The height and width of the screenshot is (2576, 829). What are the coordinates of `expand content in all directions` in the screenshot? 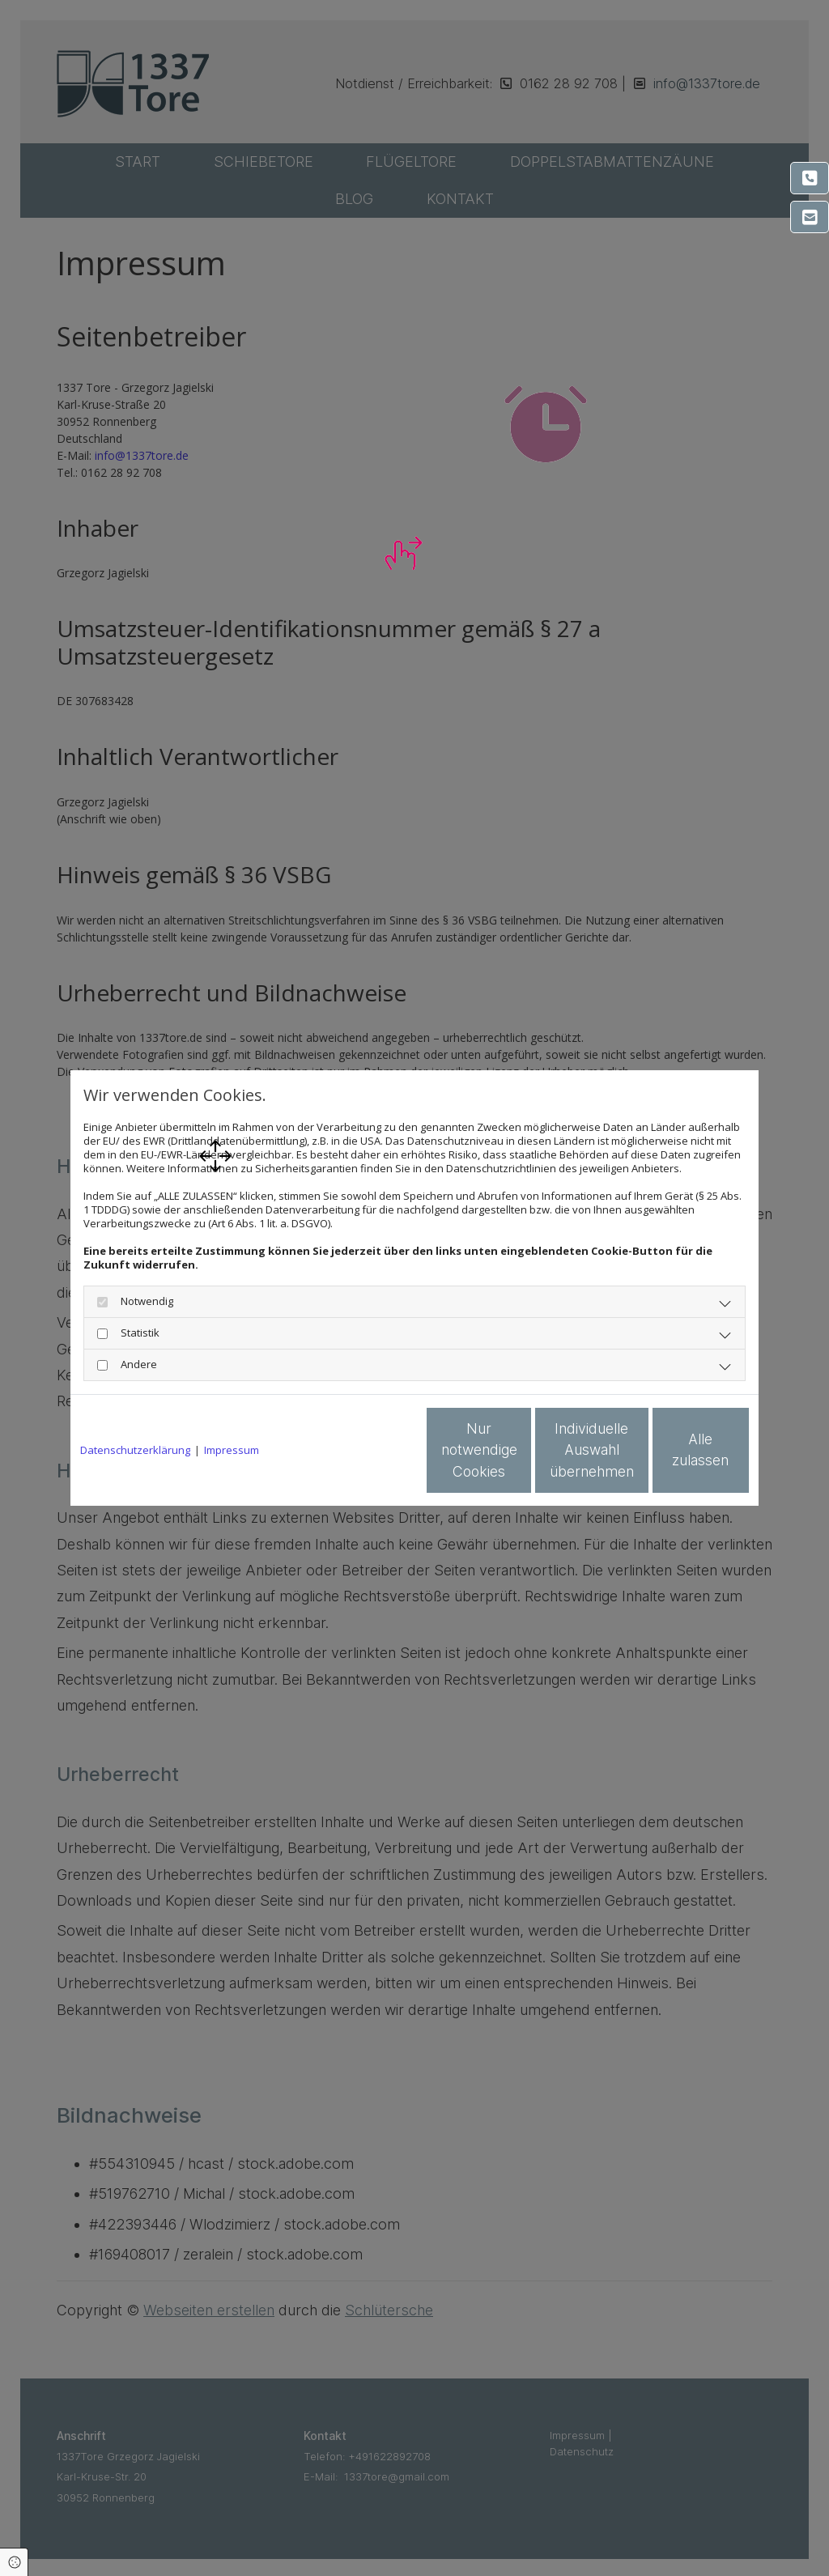 It's located at (215, 1156).